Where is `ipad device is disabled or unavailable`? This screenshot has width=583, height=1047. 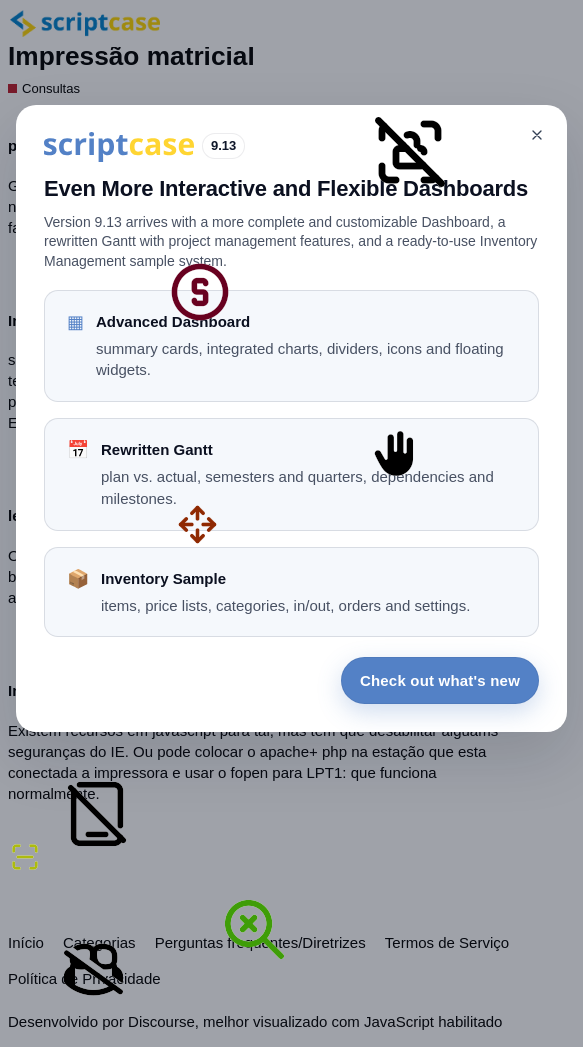 ipad device is disabled or unavailable is located at coordinates (97, 814).